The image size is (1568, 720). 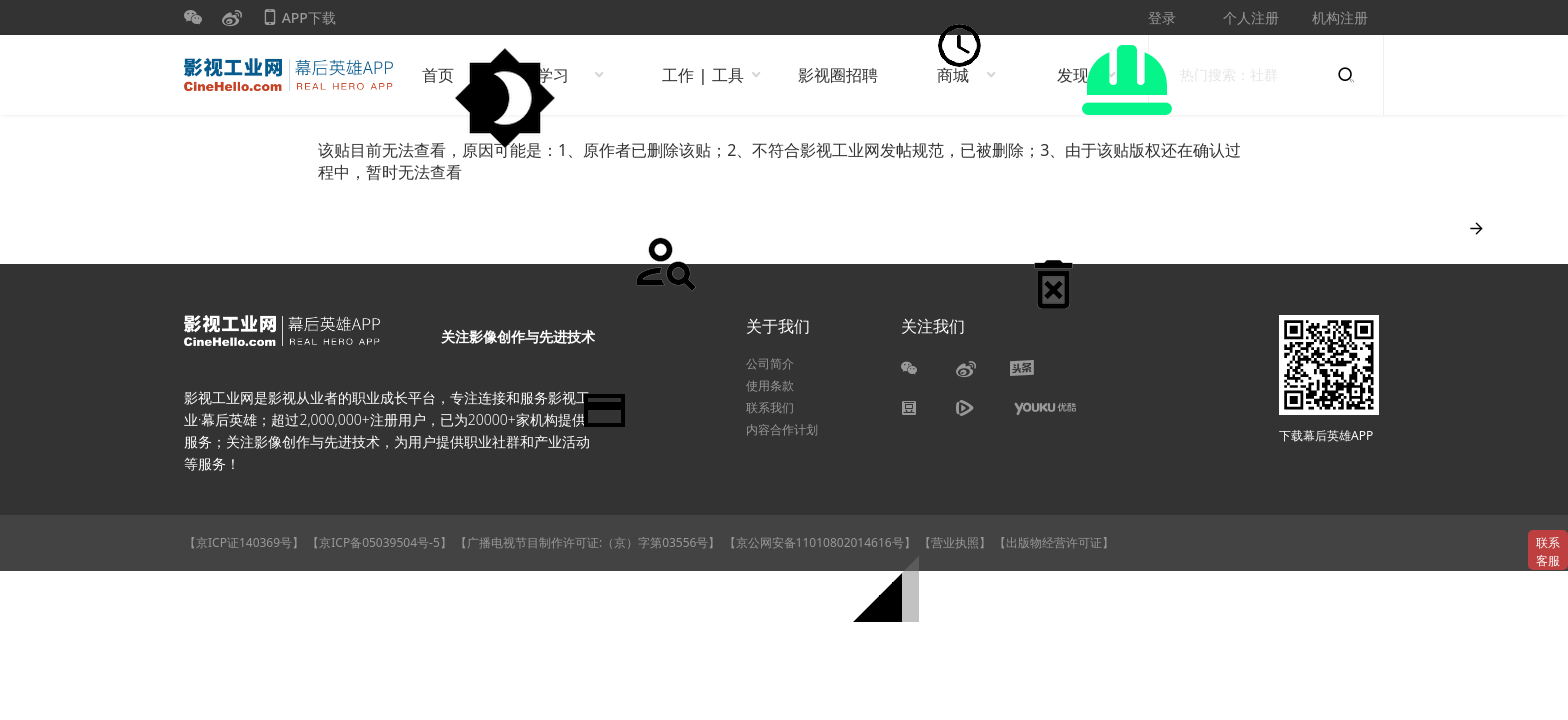 What do you see at coordinates (666, 261) in the screenshot?
I see `search for a person or contact` at bounding box center [666, 261].